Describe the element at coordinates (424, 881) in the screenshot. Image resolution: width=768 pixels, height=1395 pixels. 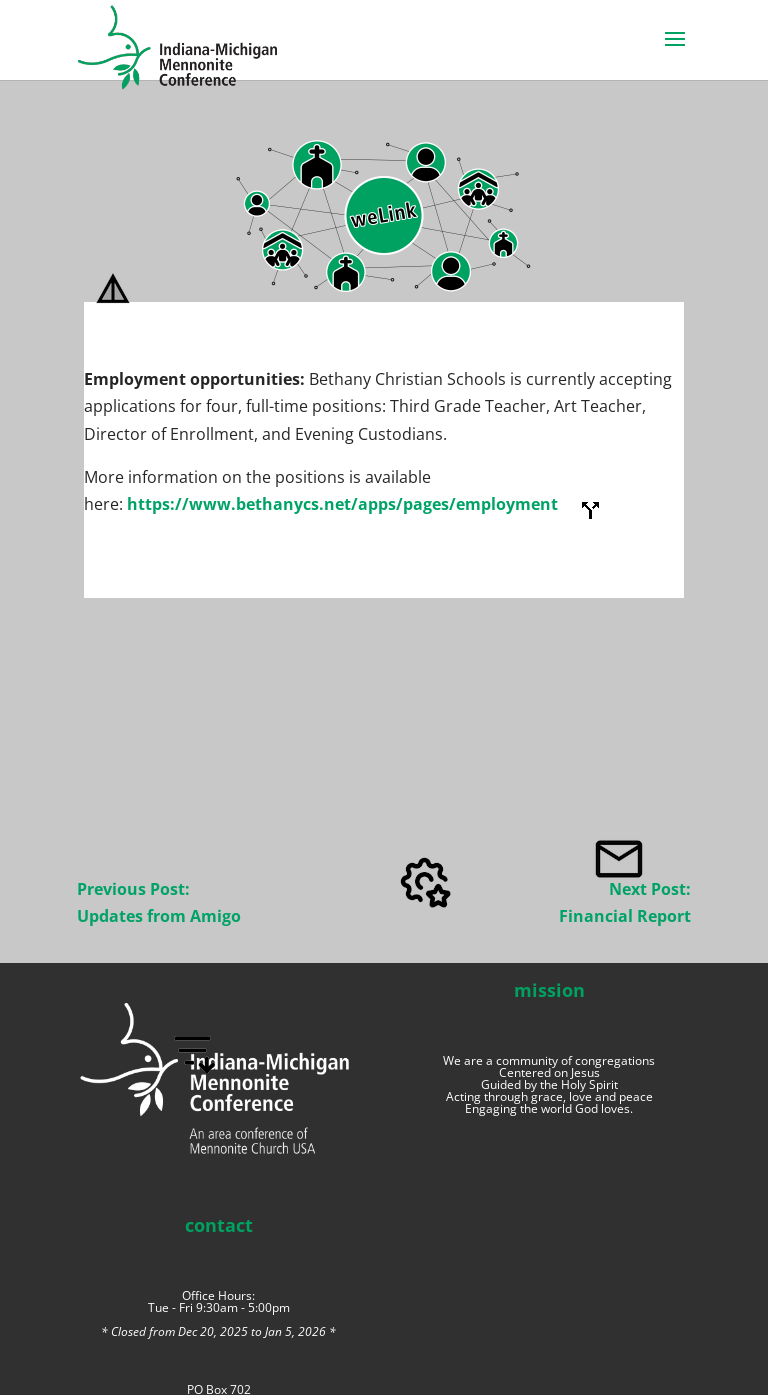
I see `access favorite or starred settings` at that location.